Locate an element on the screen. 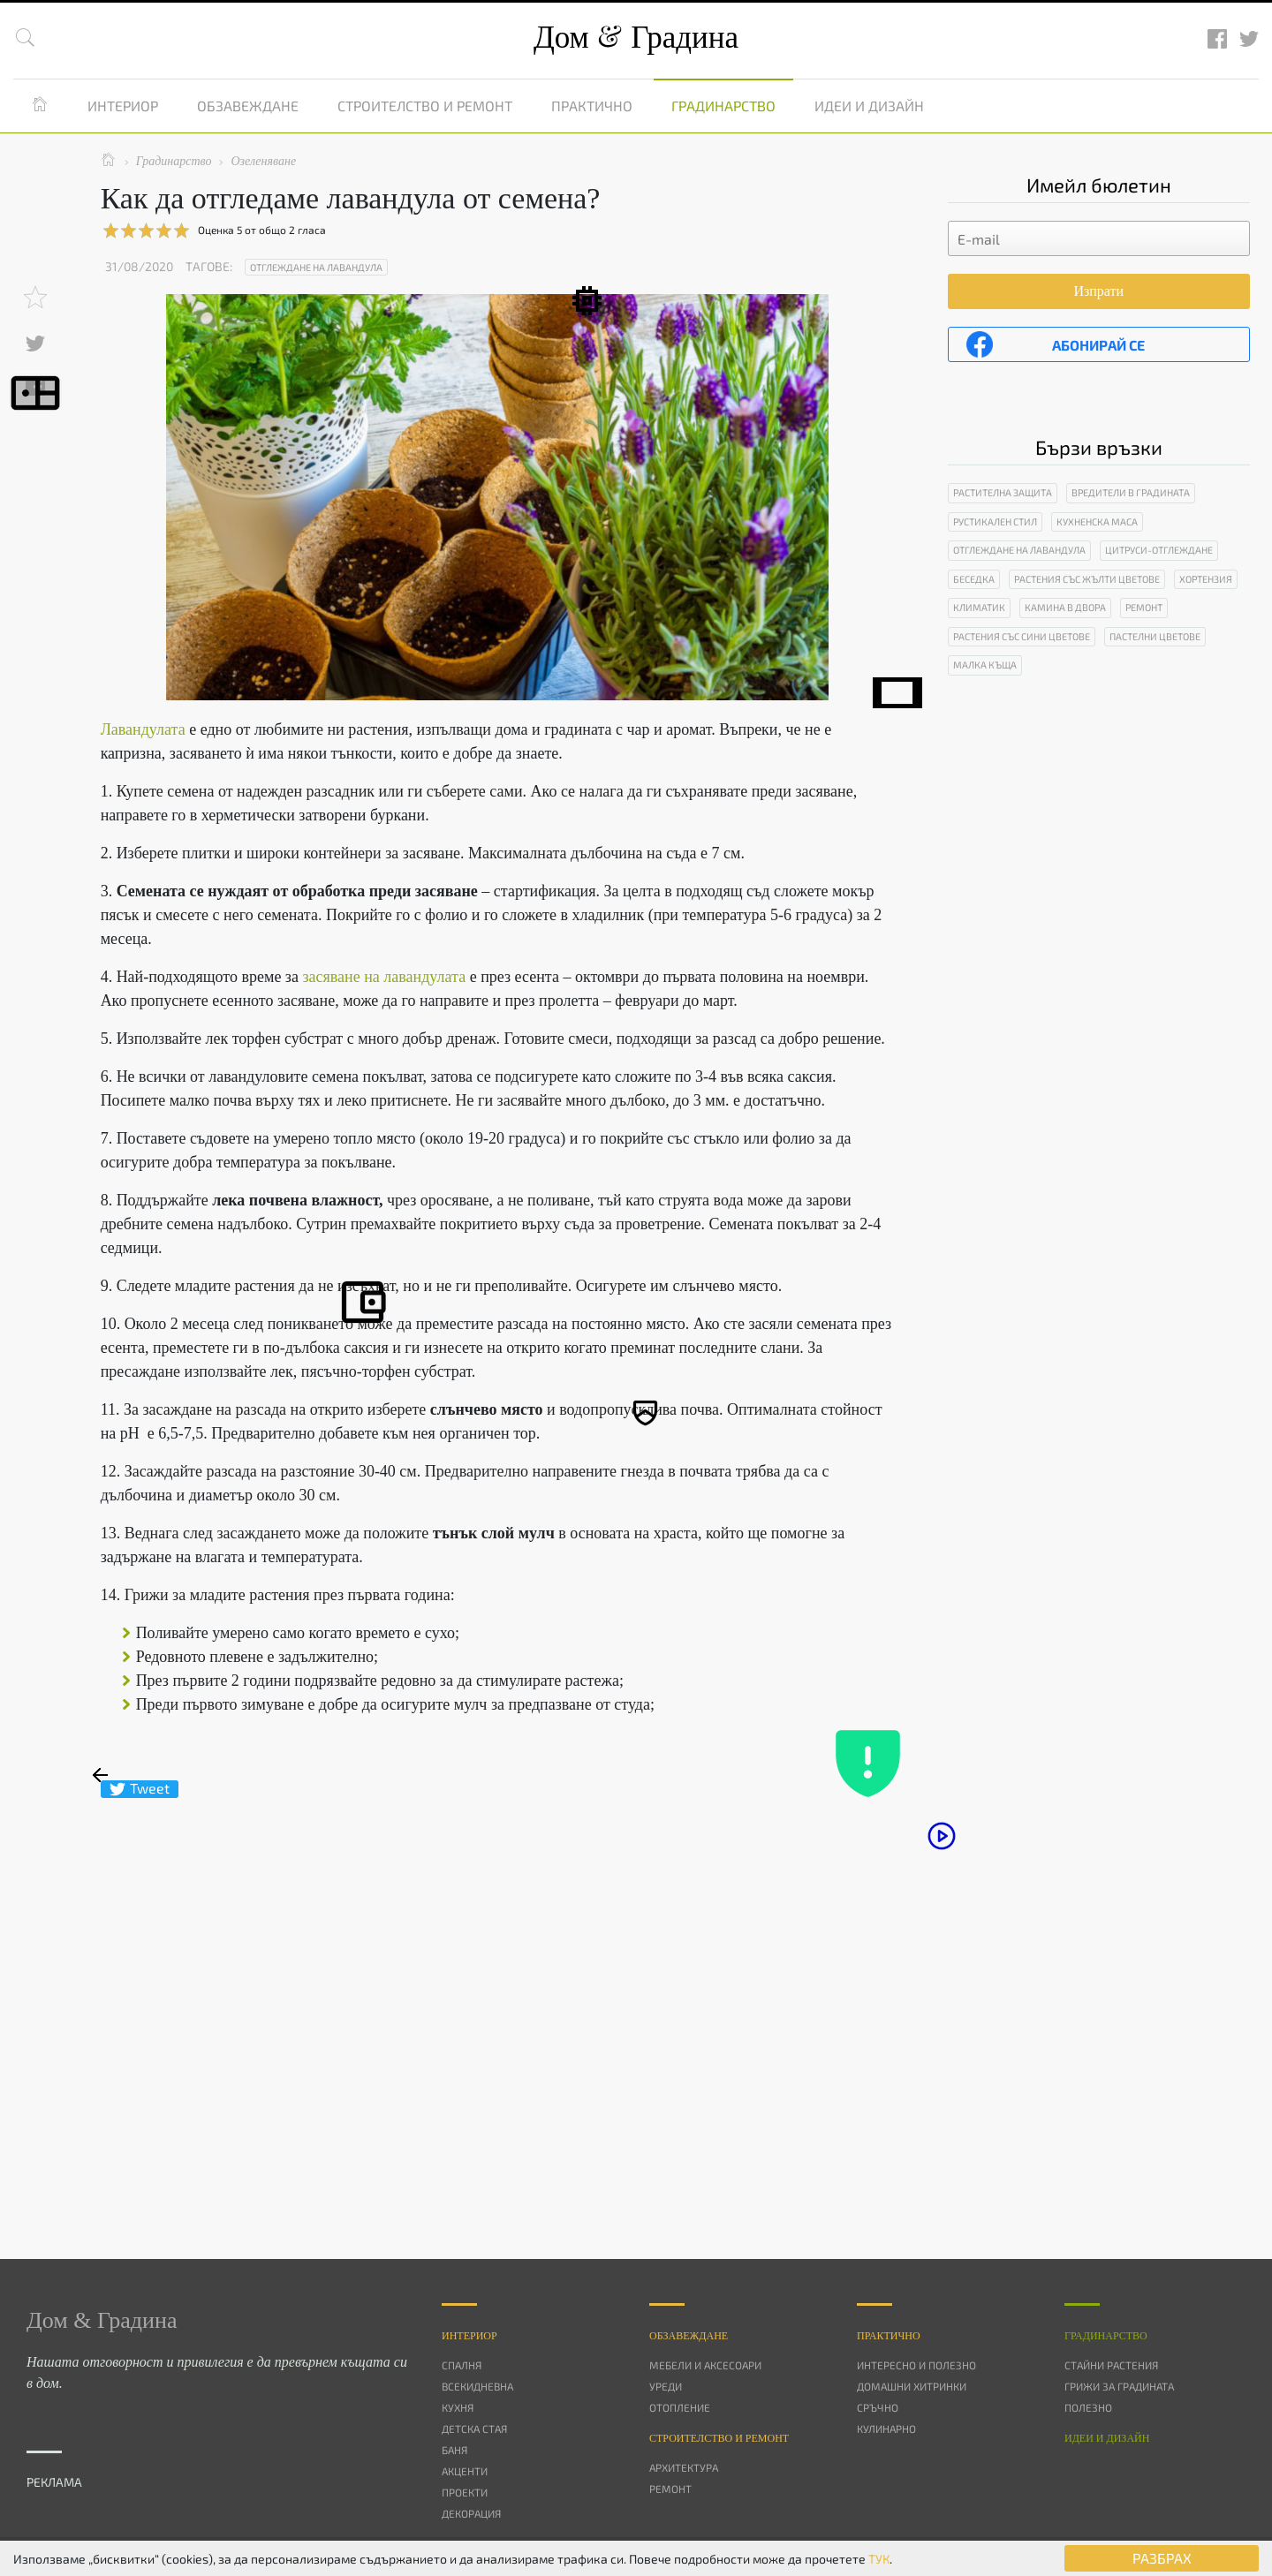  access your wallet or payment methods is located at coordinates (362, 1302).